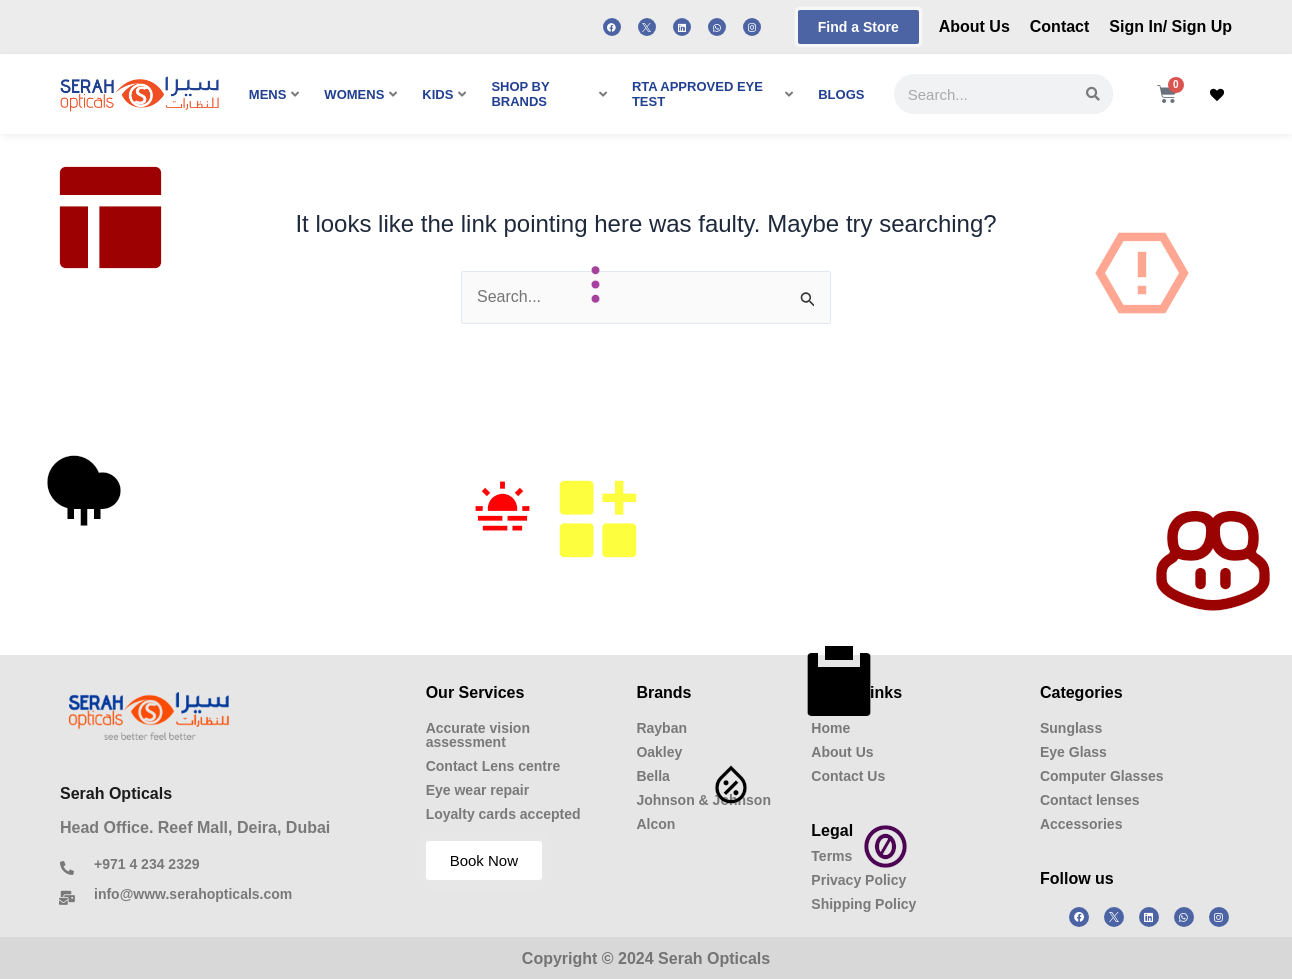 The width and height of the screenshot is (1292, 979). I want to click on open microsoft copilot ai assistant, so click(1213, 560).